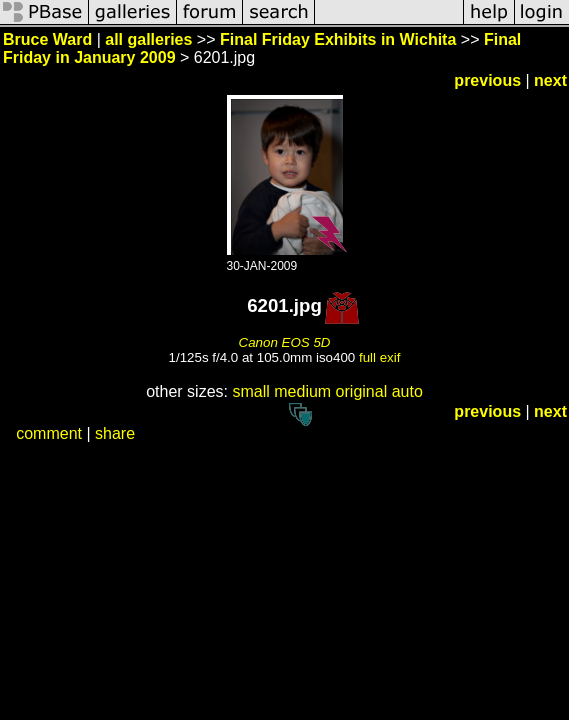 The width and height of the screenshot is (569, 720). I want to click on equip heavy armor or collar item, so click(342, 306).